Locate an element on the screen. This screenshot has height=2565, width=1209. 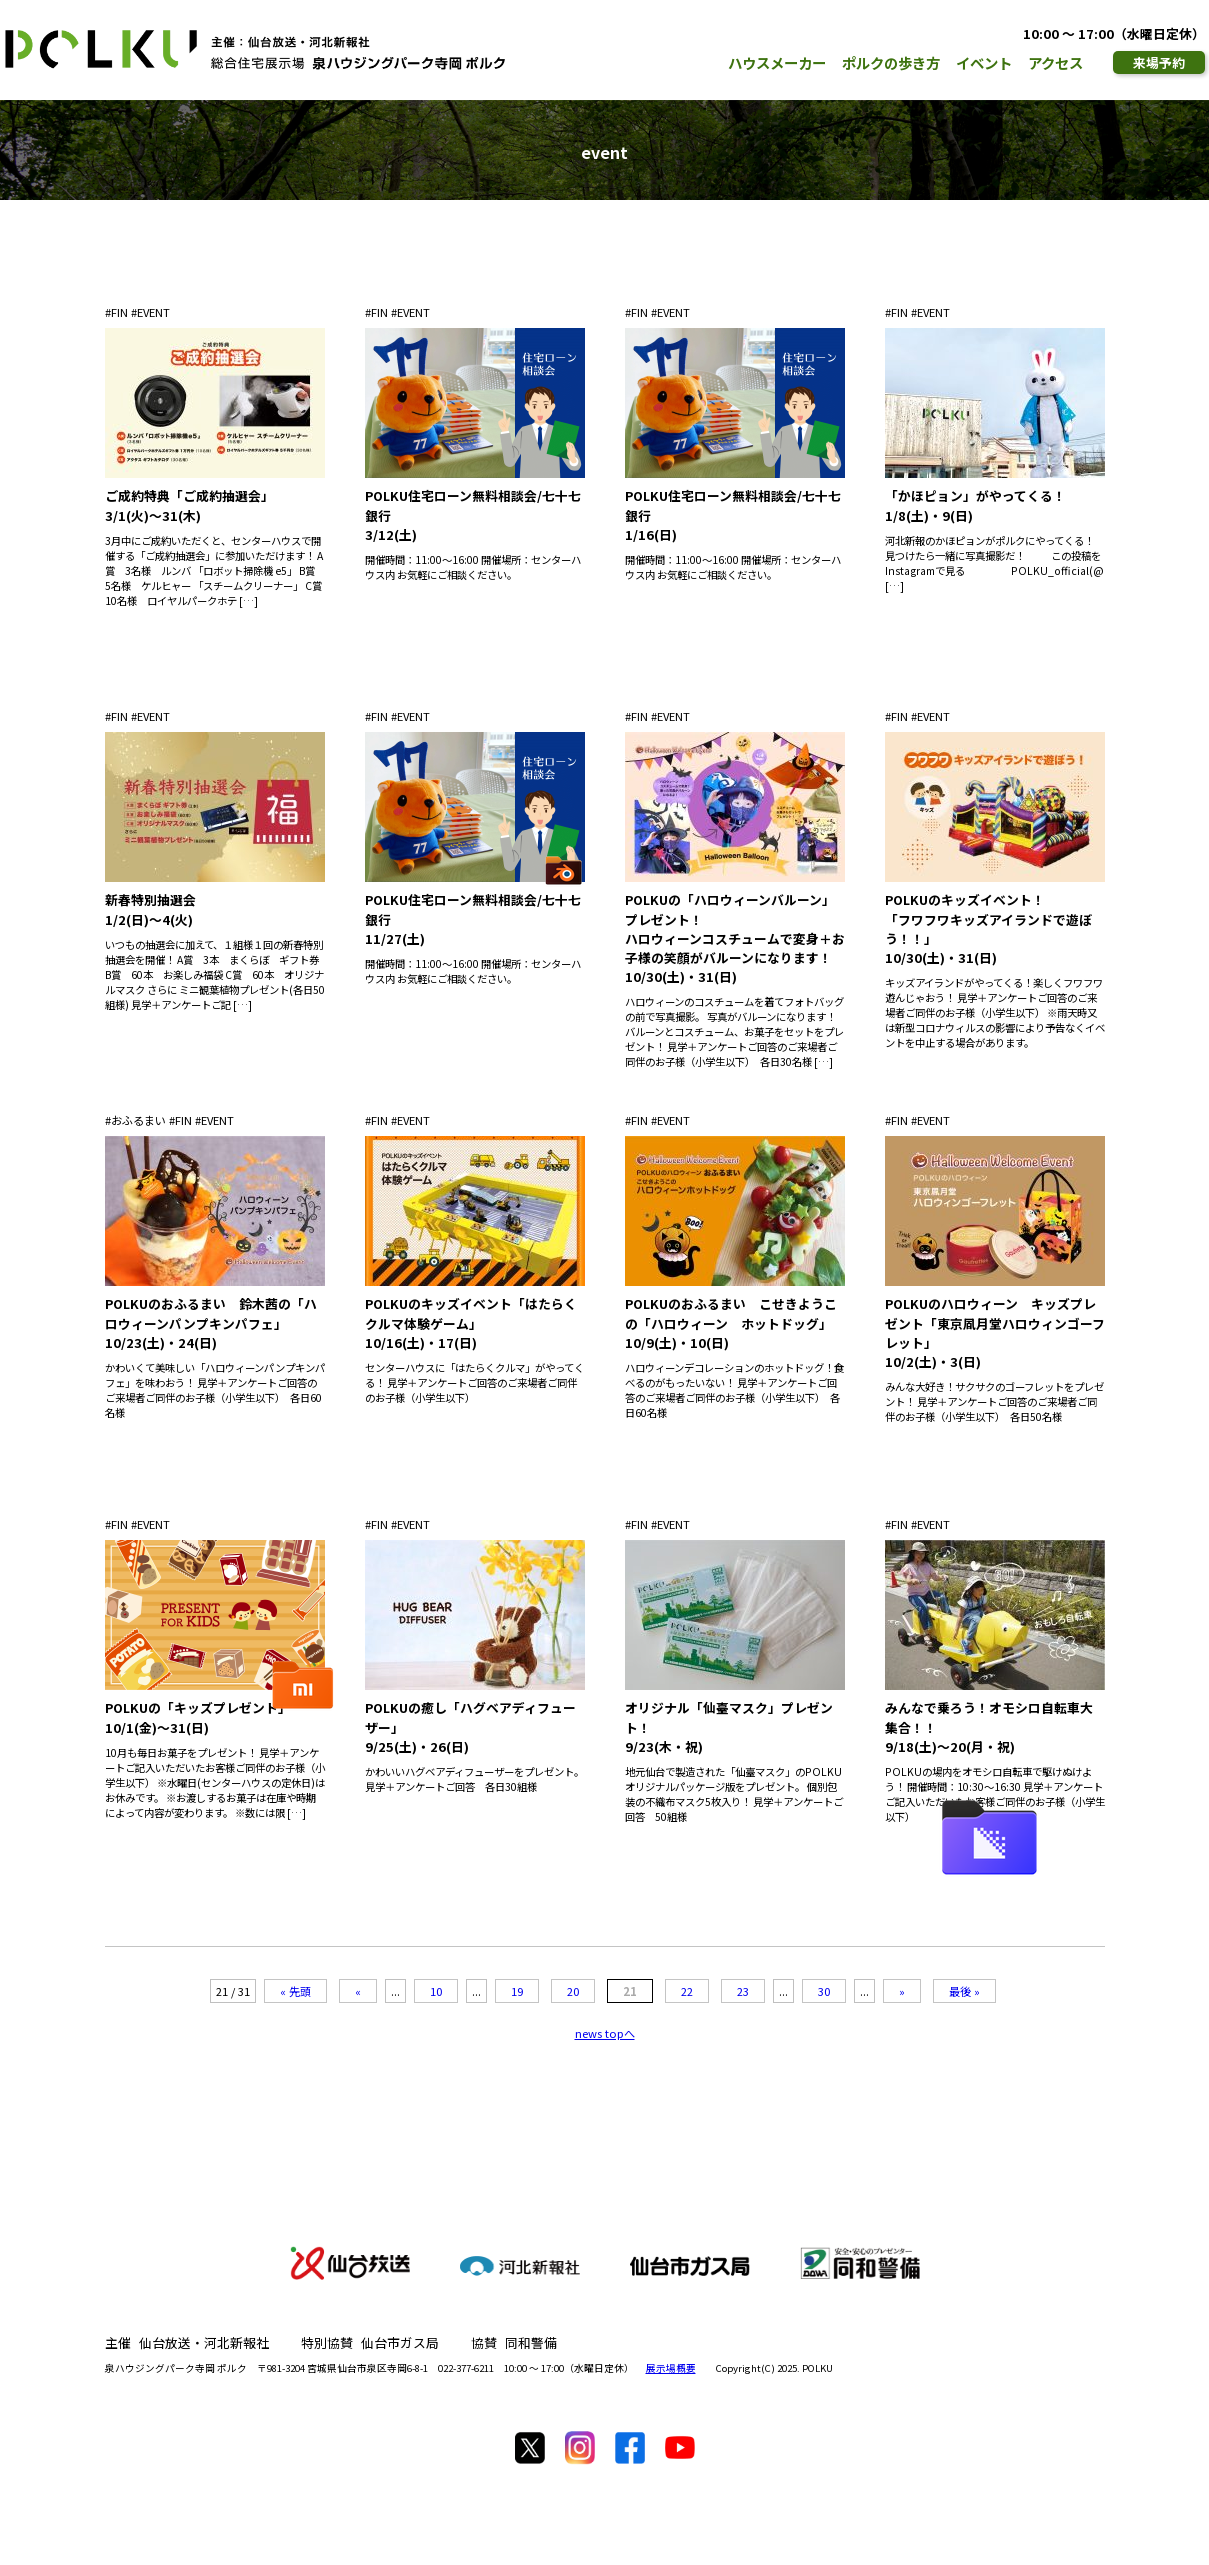
open folder containing Adobe Media Encoder files is located at coordinates (989, 1840).